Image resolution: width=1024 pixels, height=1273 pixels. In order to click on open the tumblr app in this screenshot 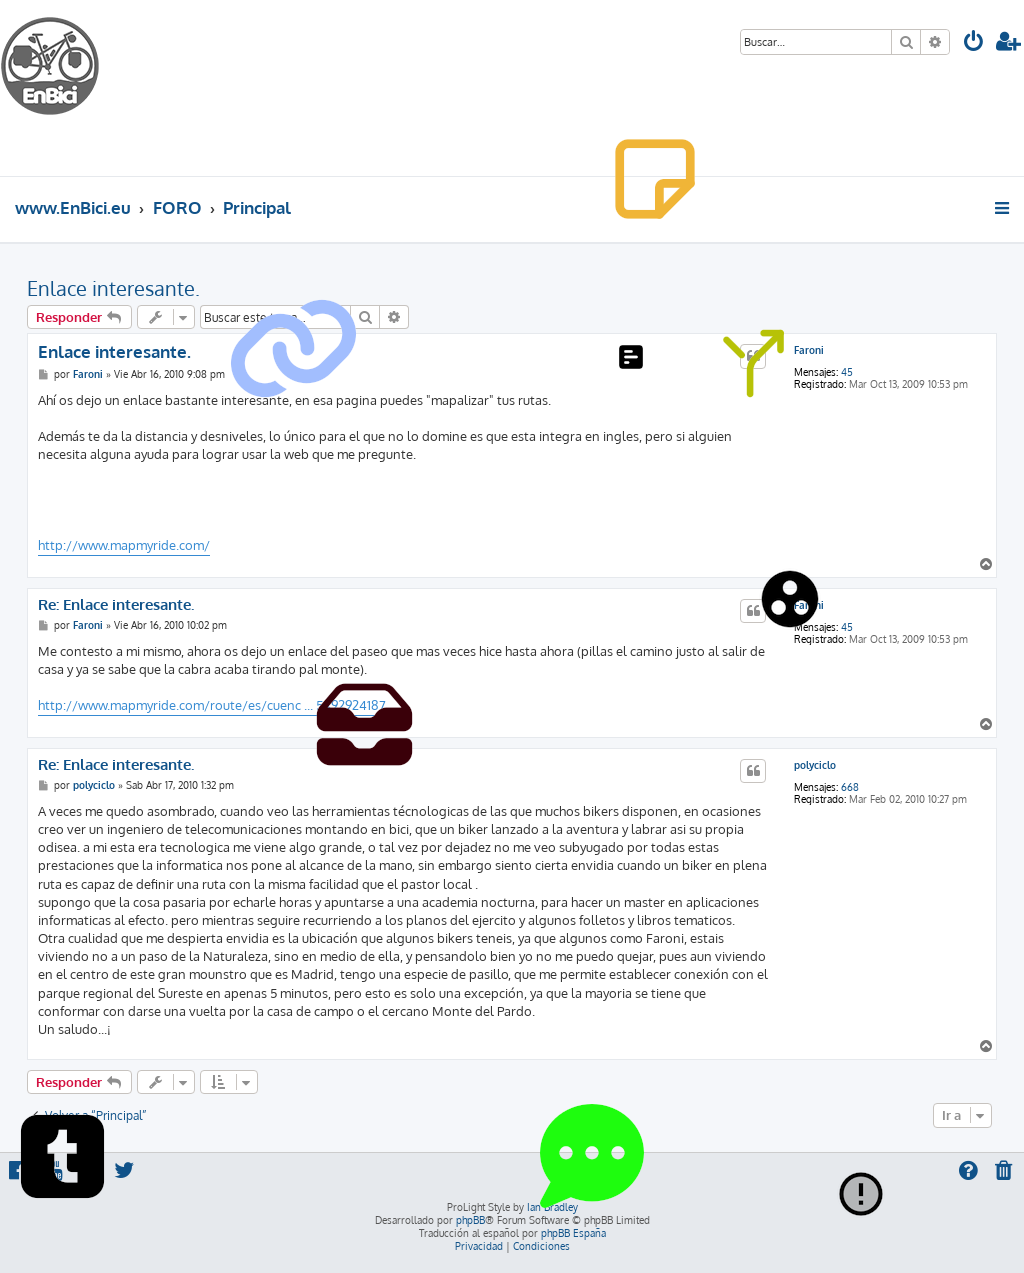, I will do `click(62, 1156)`.